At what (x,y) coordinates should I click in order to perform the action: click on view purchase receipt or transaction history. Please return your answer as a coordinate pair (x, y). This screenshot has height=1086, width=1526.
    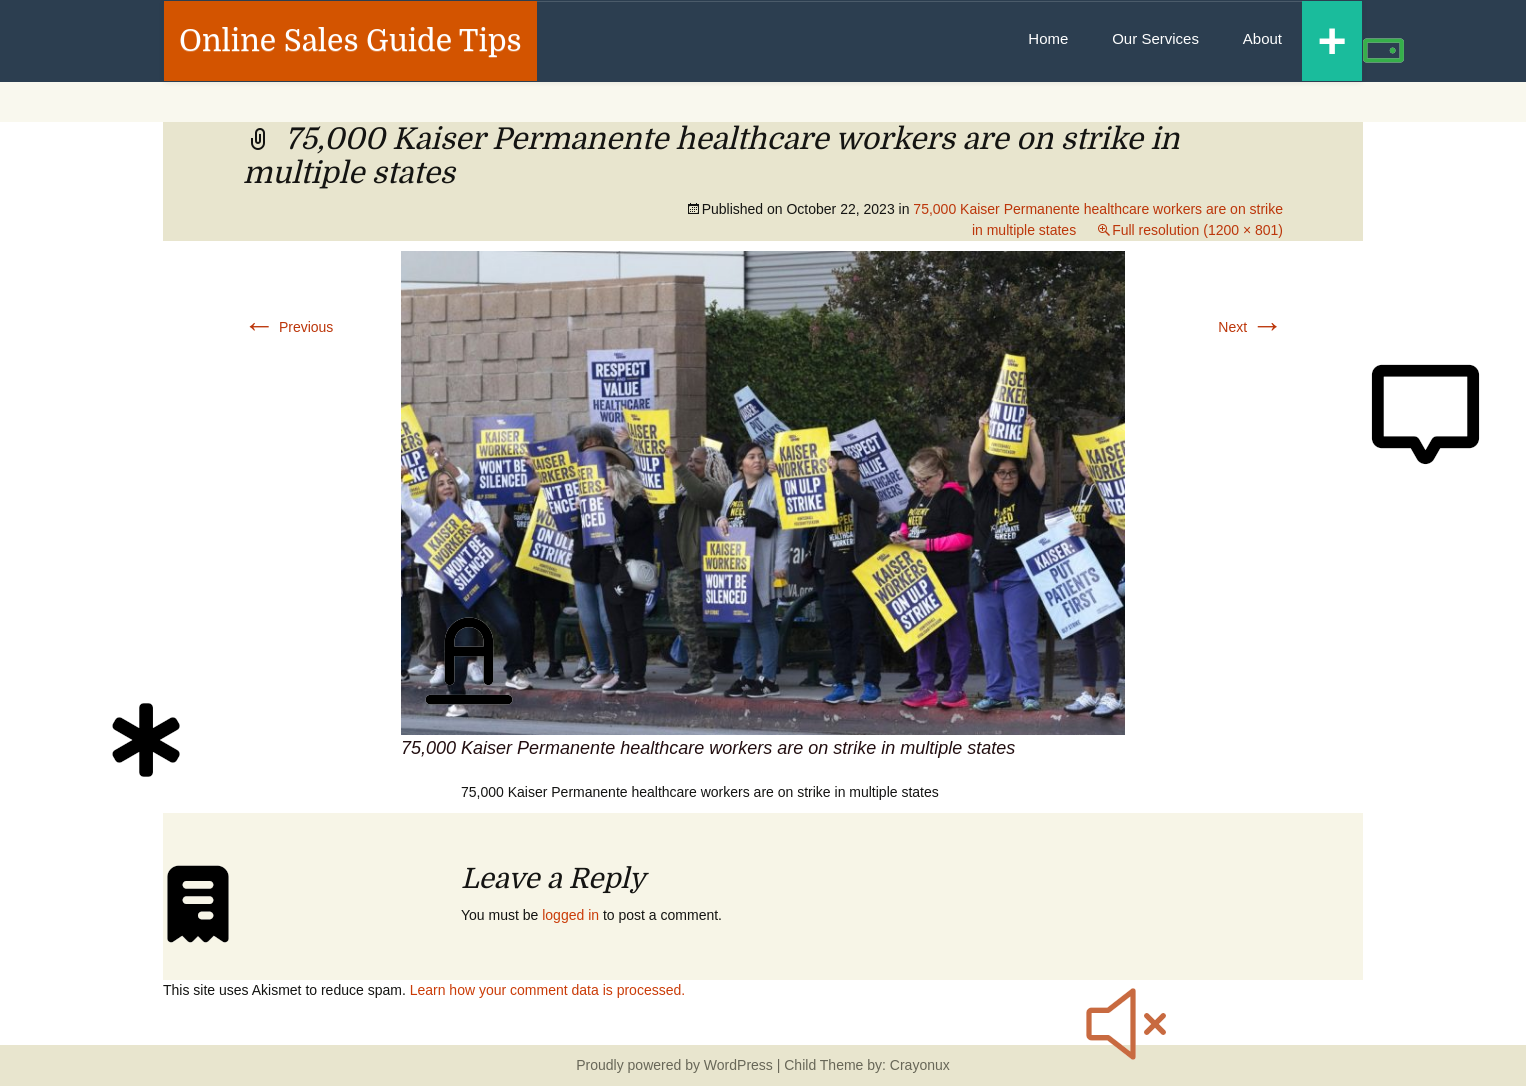
    Looking at the image, I should click on (198, 904).